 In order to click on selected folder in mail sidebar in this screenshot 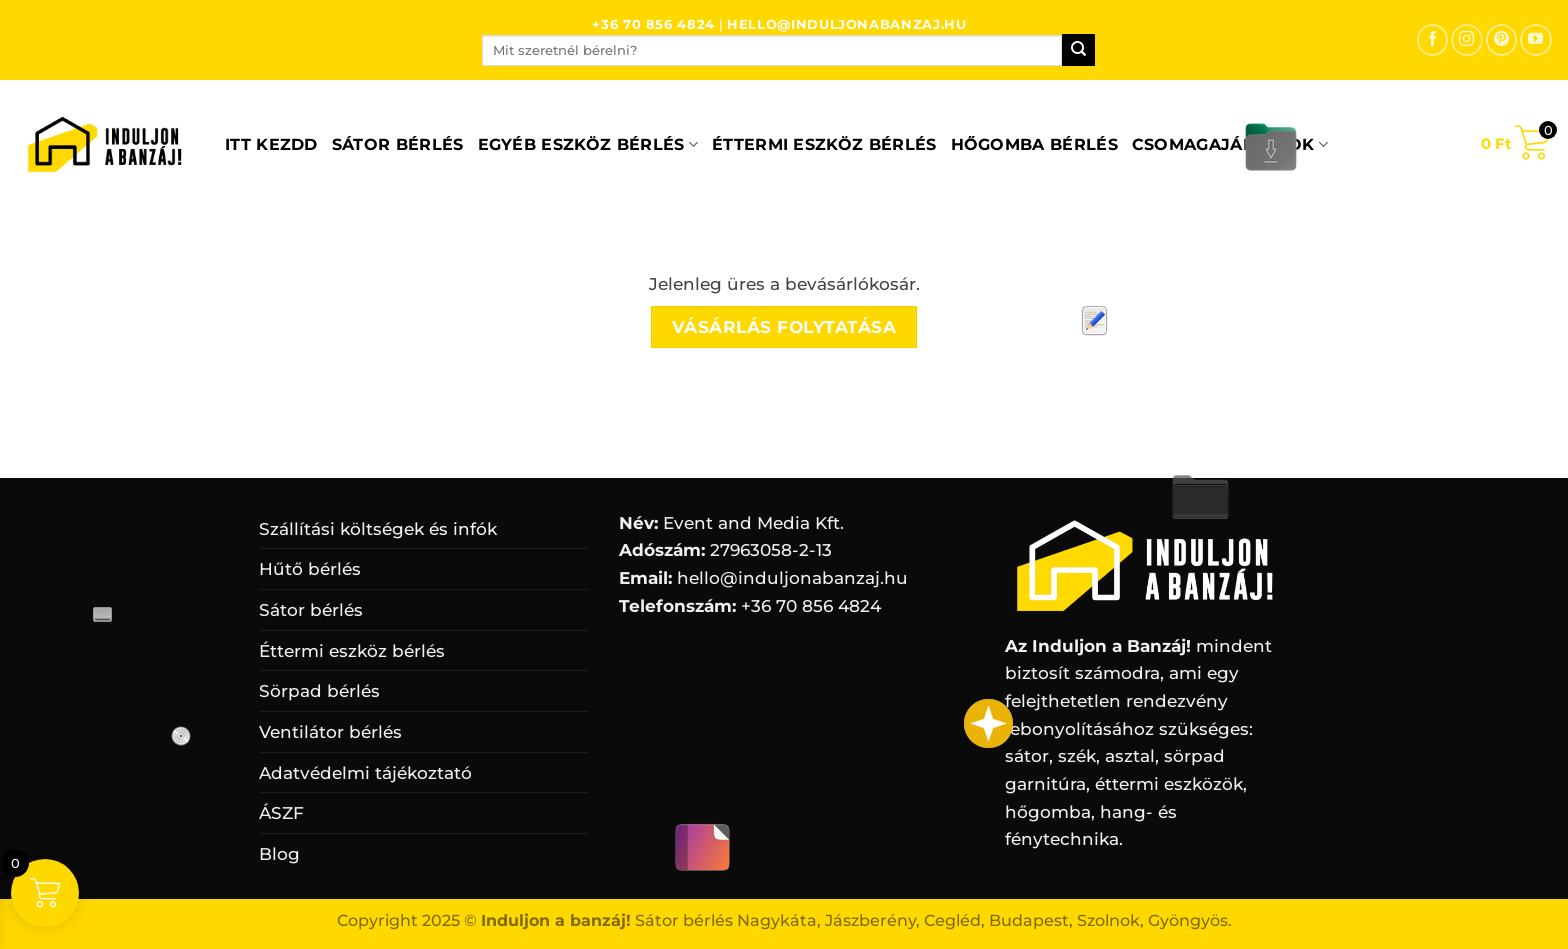, I will do `click(1200, 496)`.